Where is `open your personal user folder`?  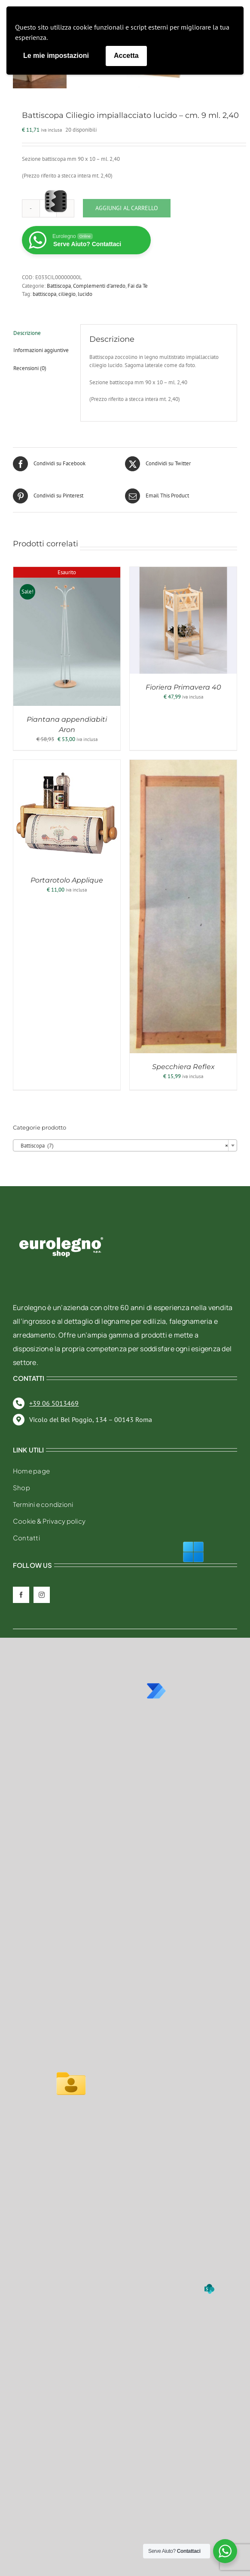 open your personal user folder is located at coordinates (71, 2084).